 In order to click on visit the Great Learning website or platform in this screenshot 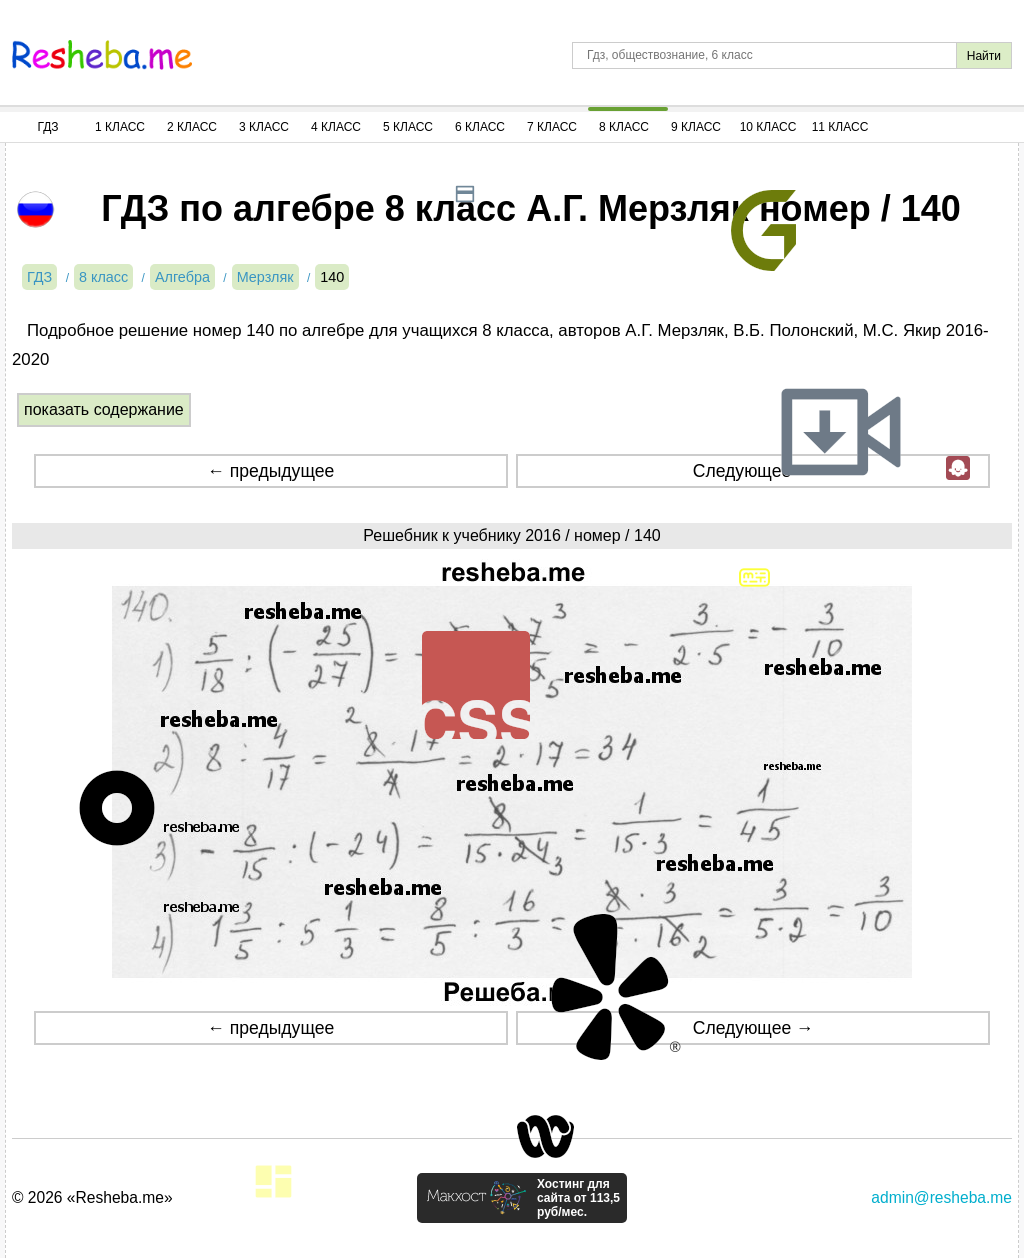, I will do `click(763, 230)`.